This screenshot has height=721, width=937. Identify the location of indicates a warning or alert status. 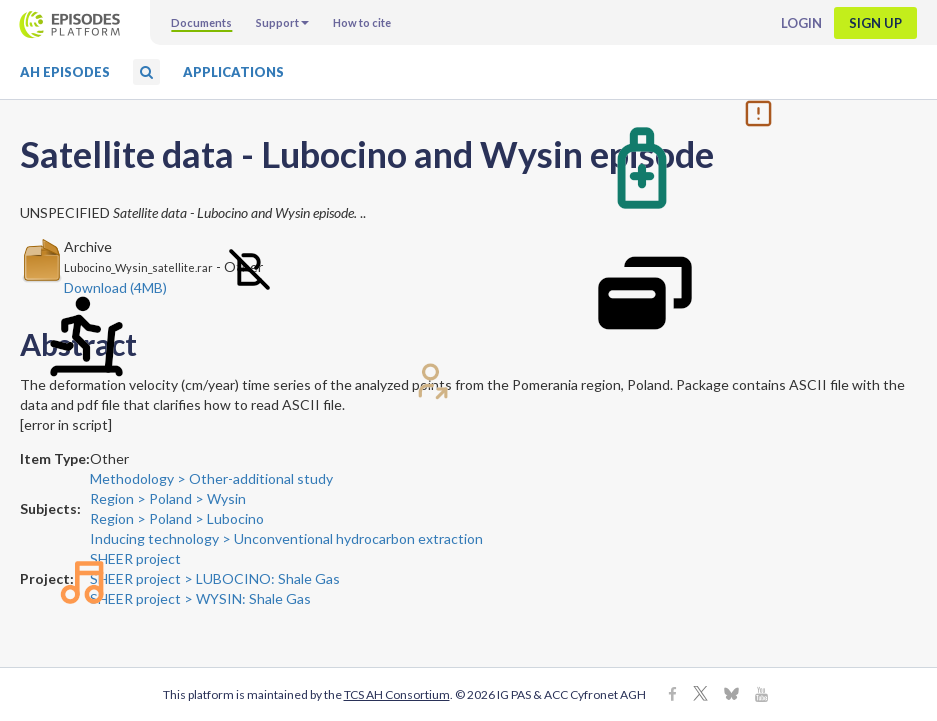
(758, 113).